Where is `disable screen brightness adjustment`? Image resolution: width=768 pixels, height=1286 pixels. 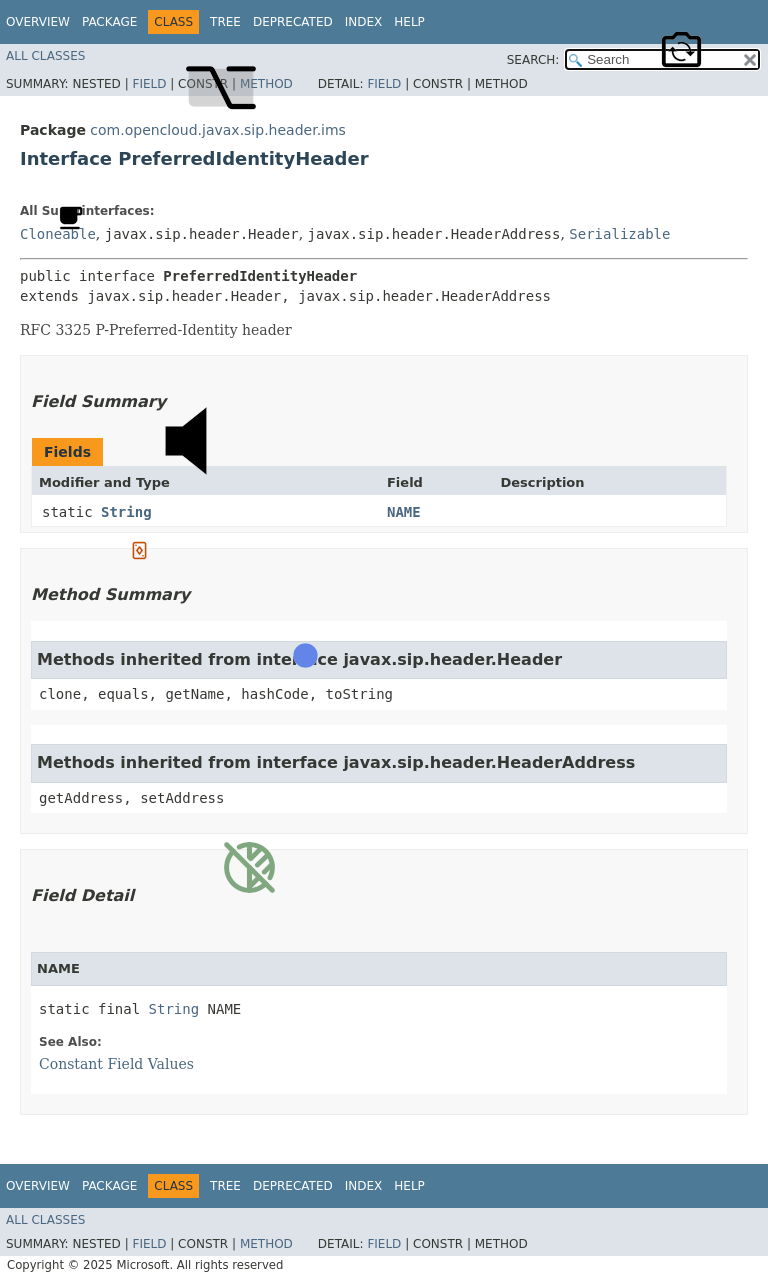
disable screen brightness adjustment is located at coordinates (249, 867).